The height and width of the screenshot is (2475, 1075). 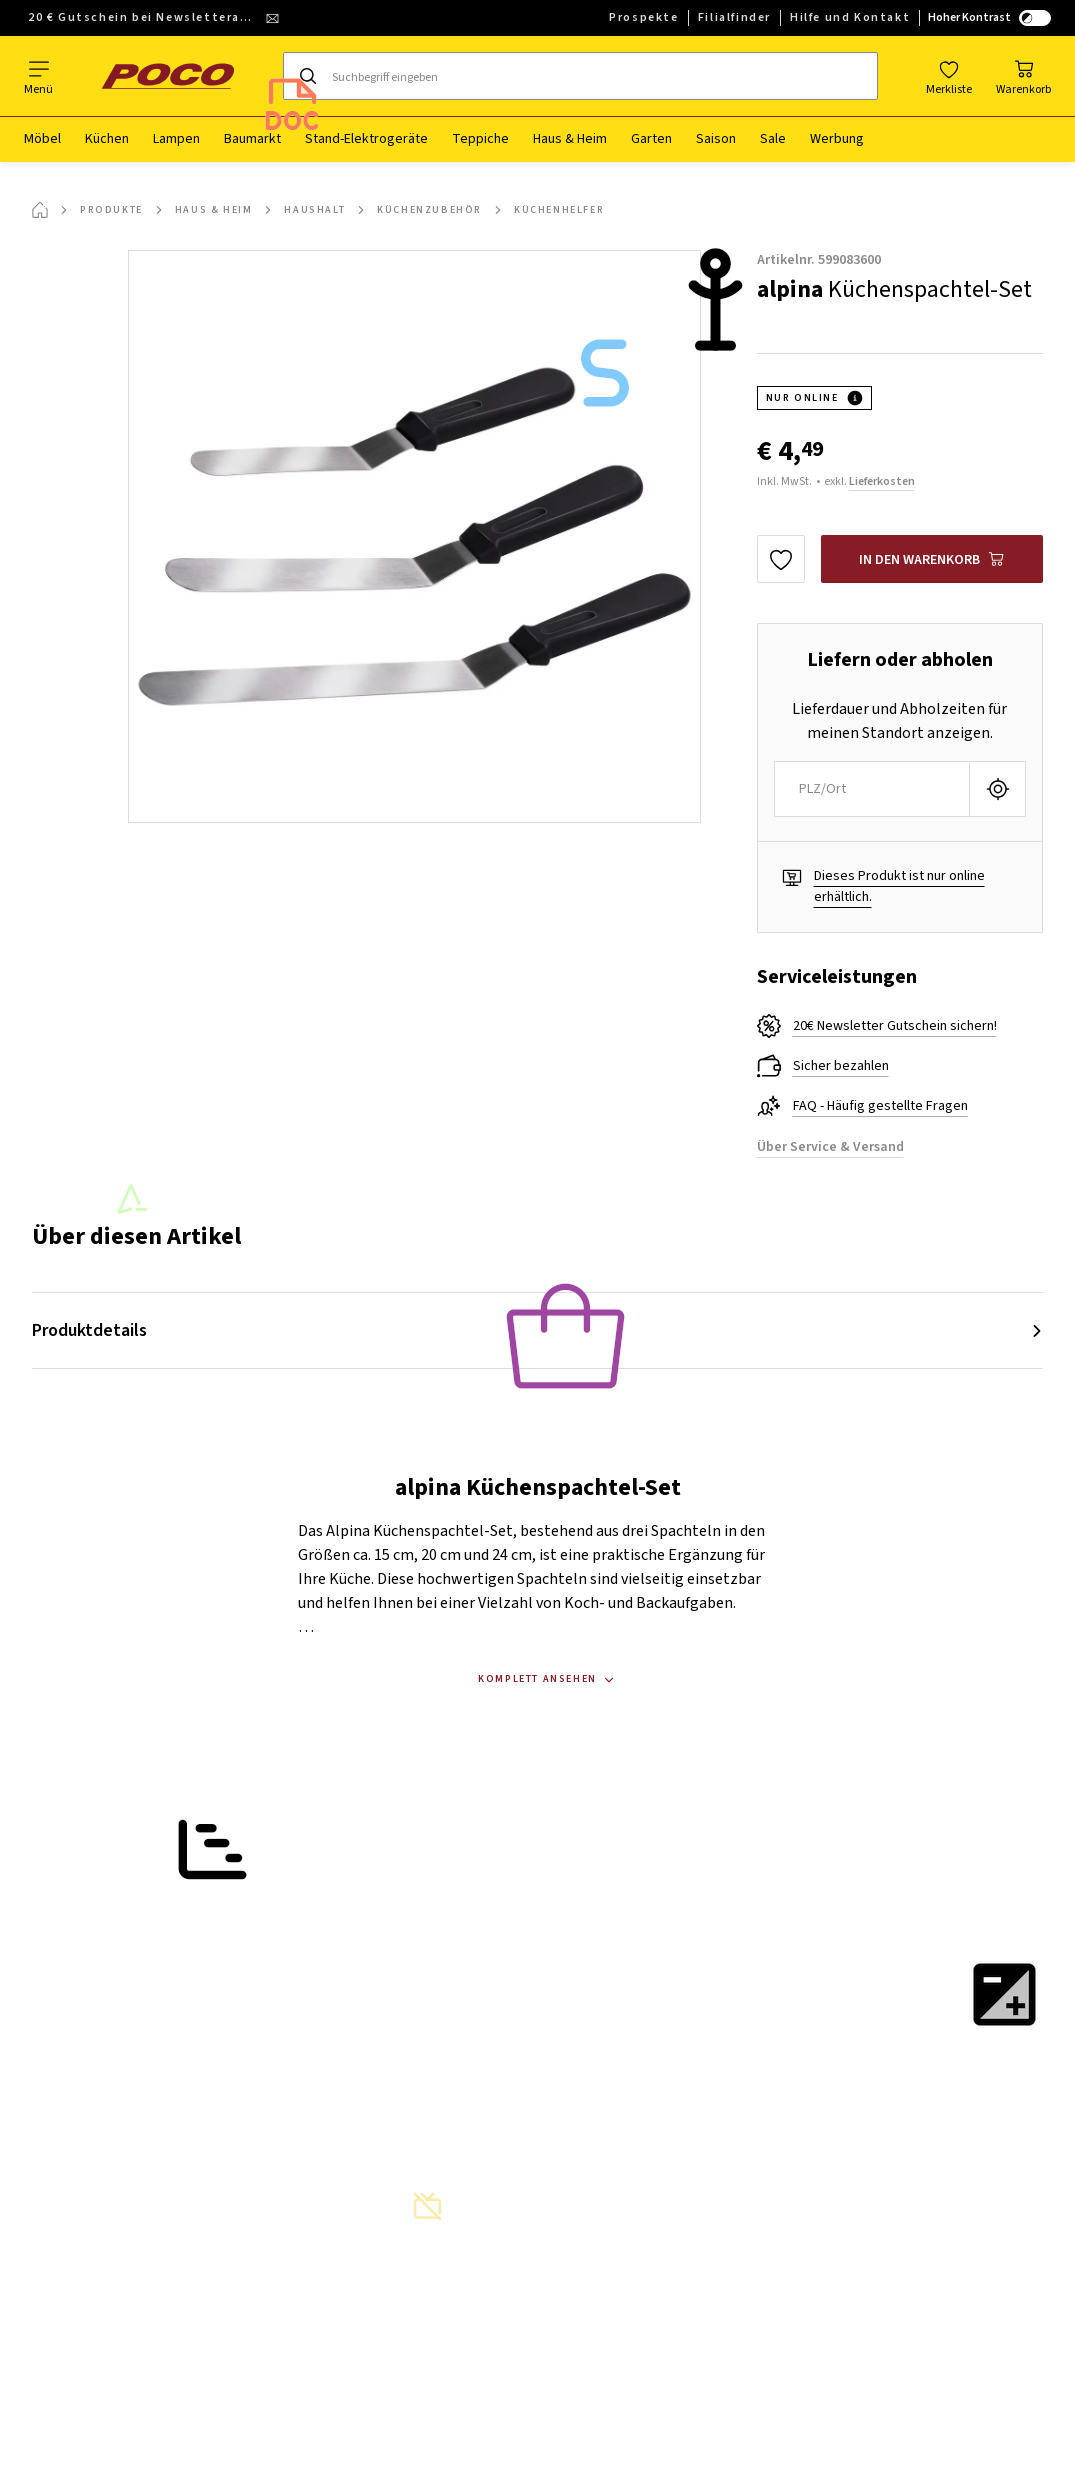 I want to click on view your shopping bag, so click(x=565, y=1342).